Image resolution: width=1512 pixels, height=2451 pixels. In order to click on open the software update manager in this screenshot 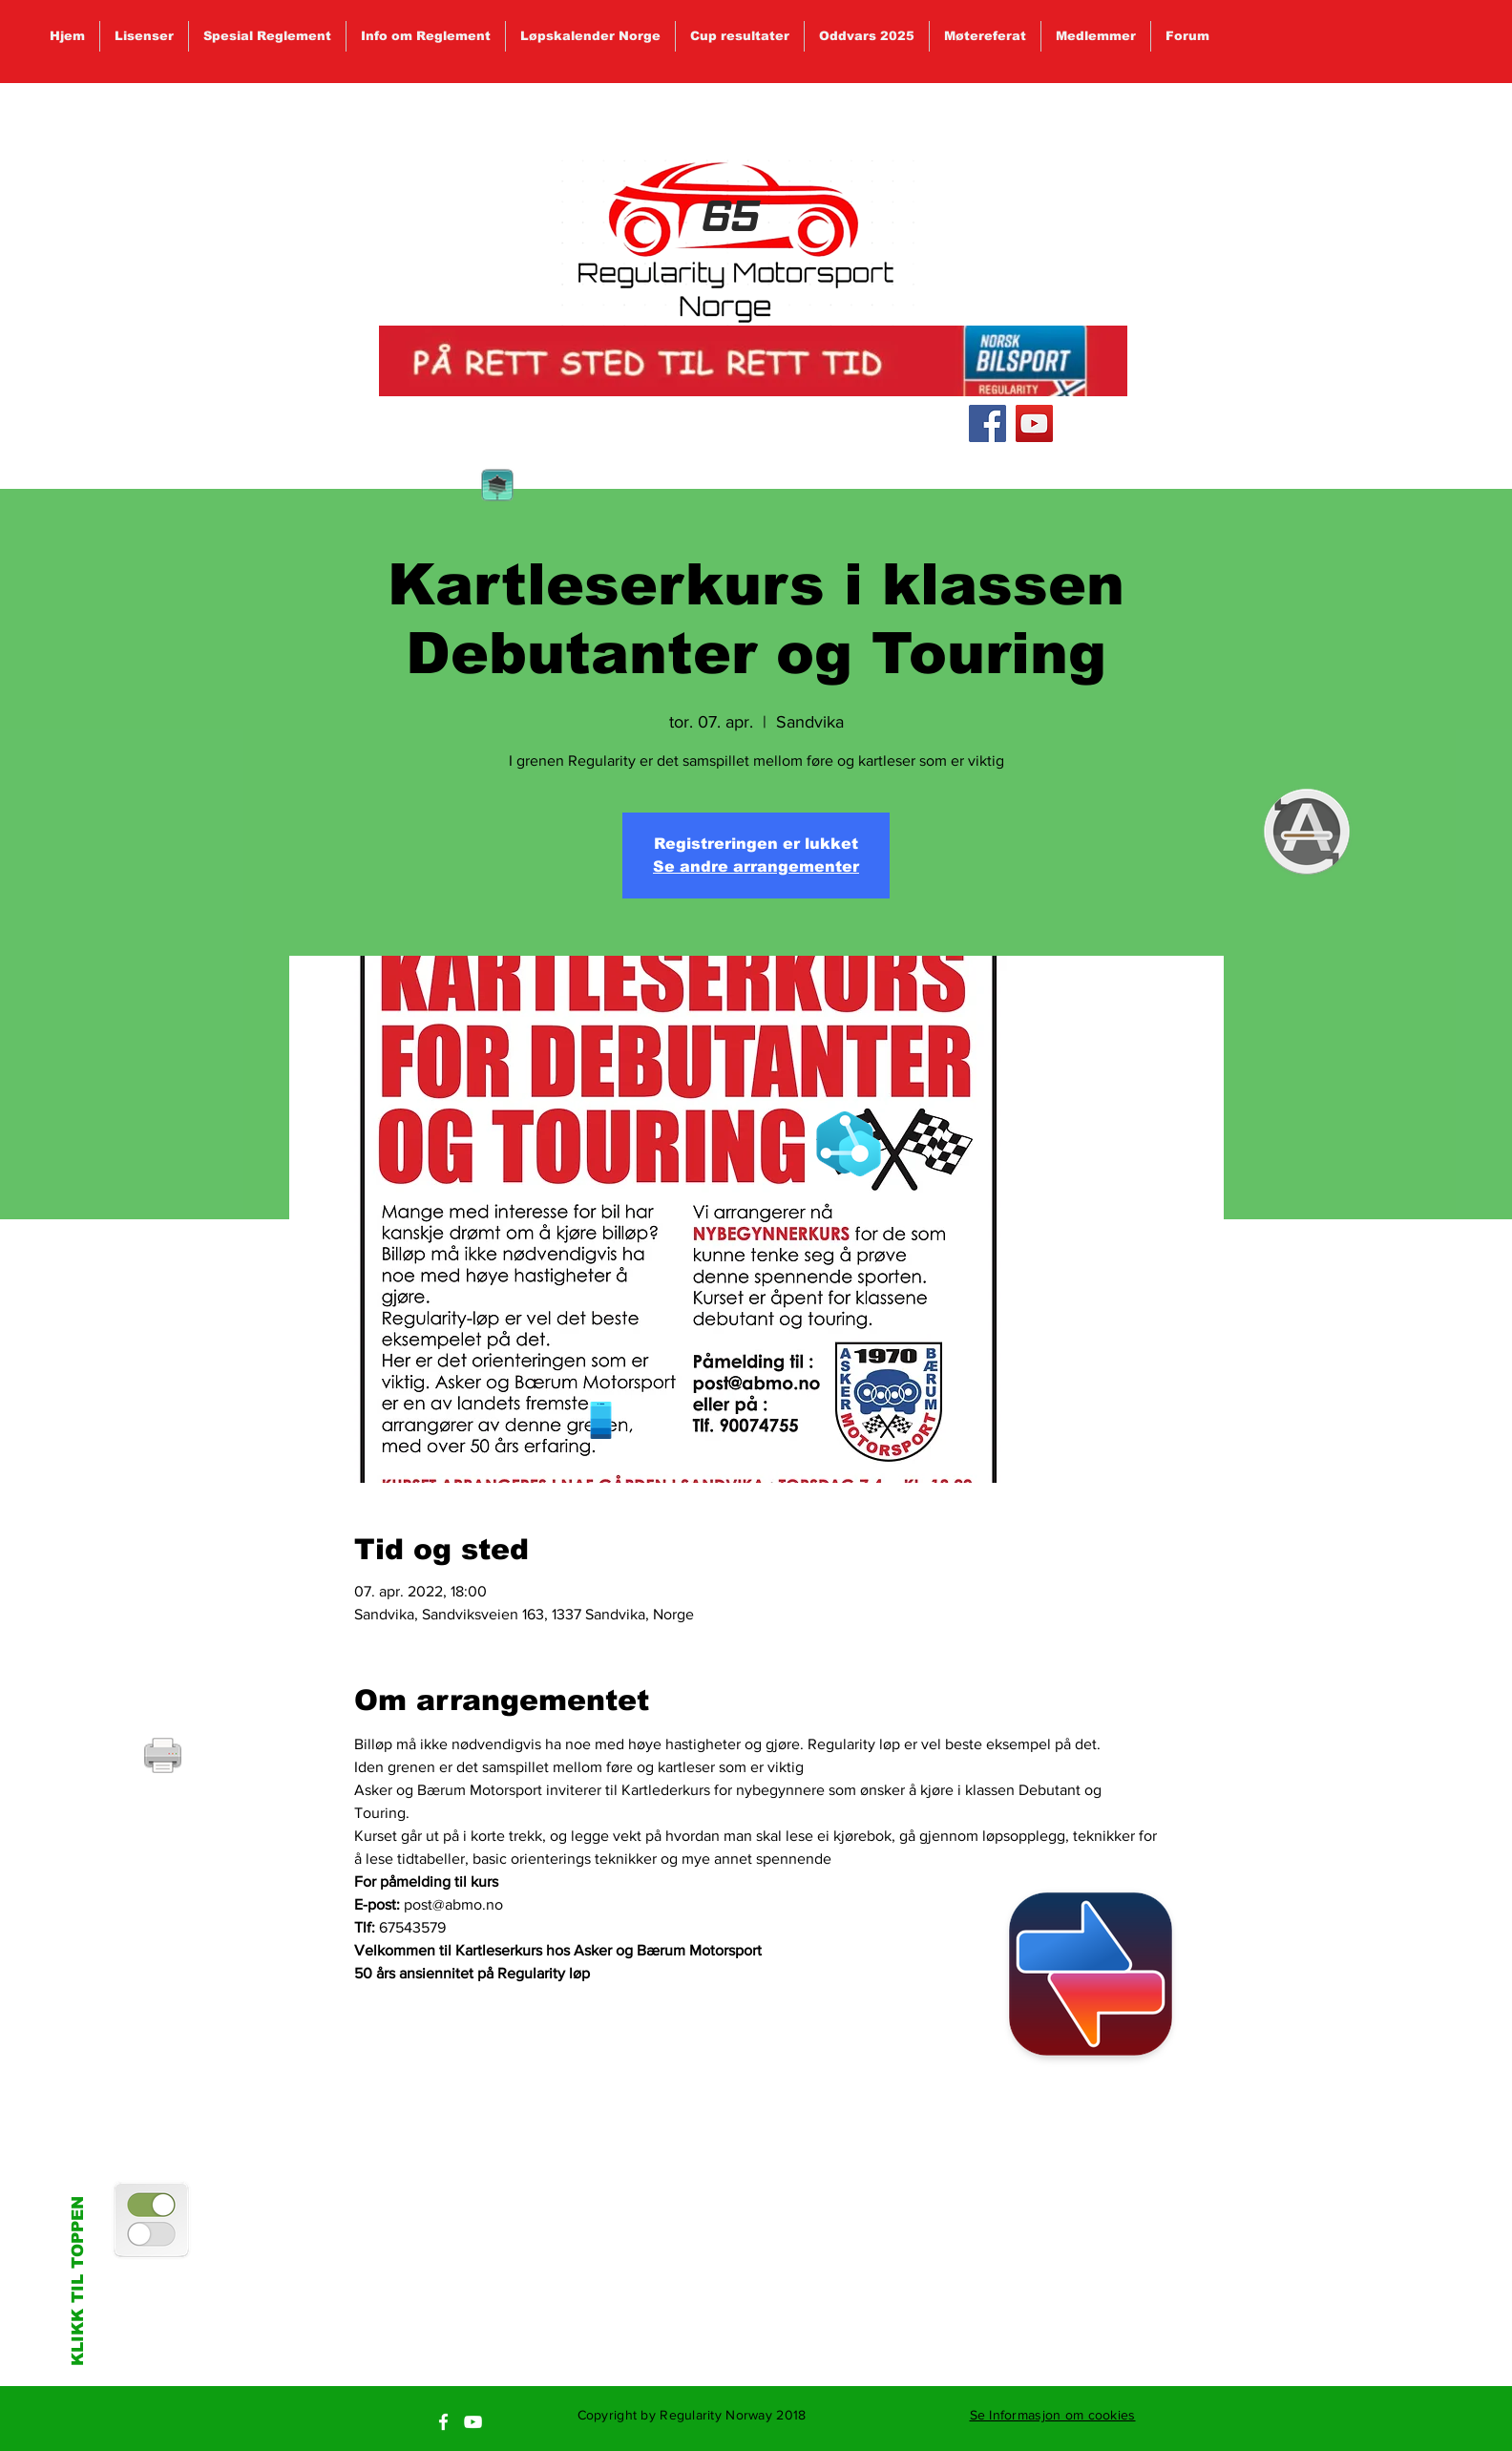, I will do `click(1307, 832)`.